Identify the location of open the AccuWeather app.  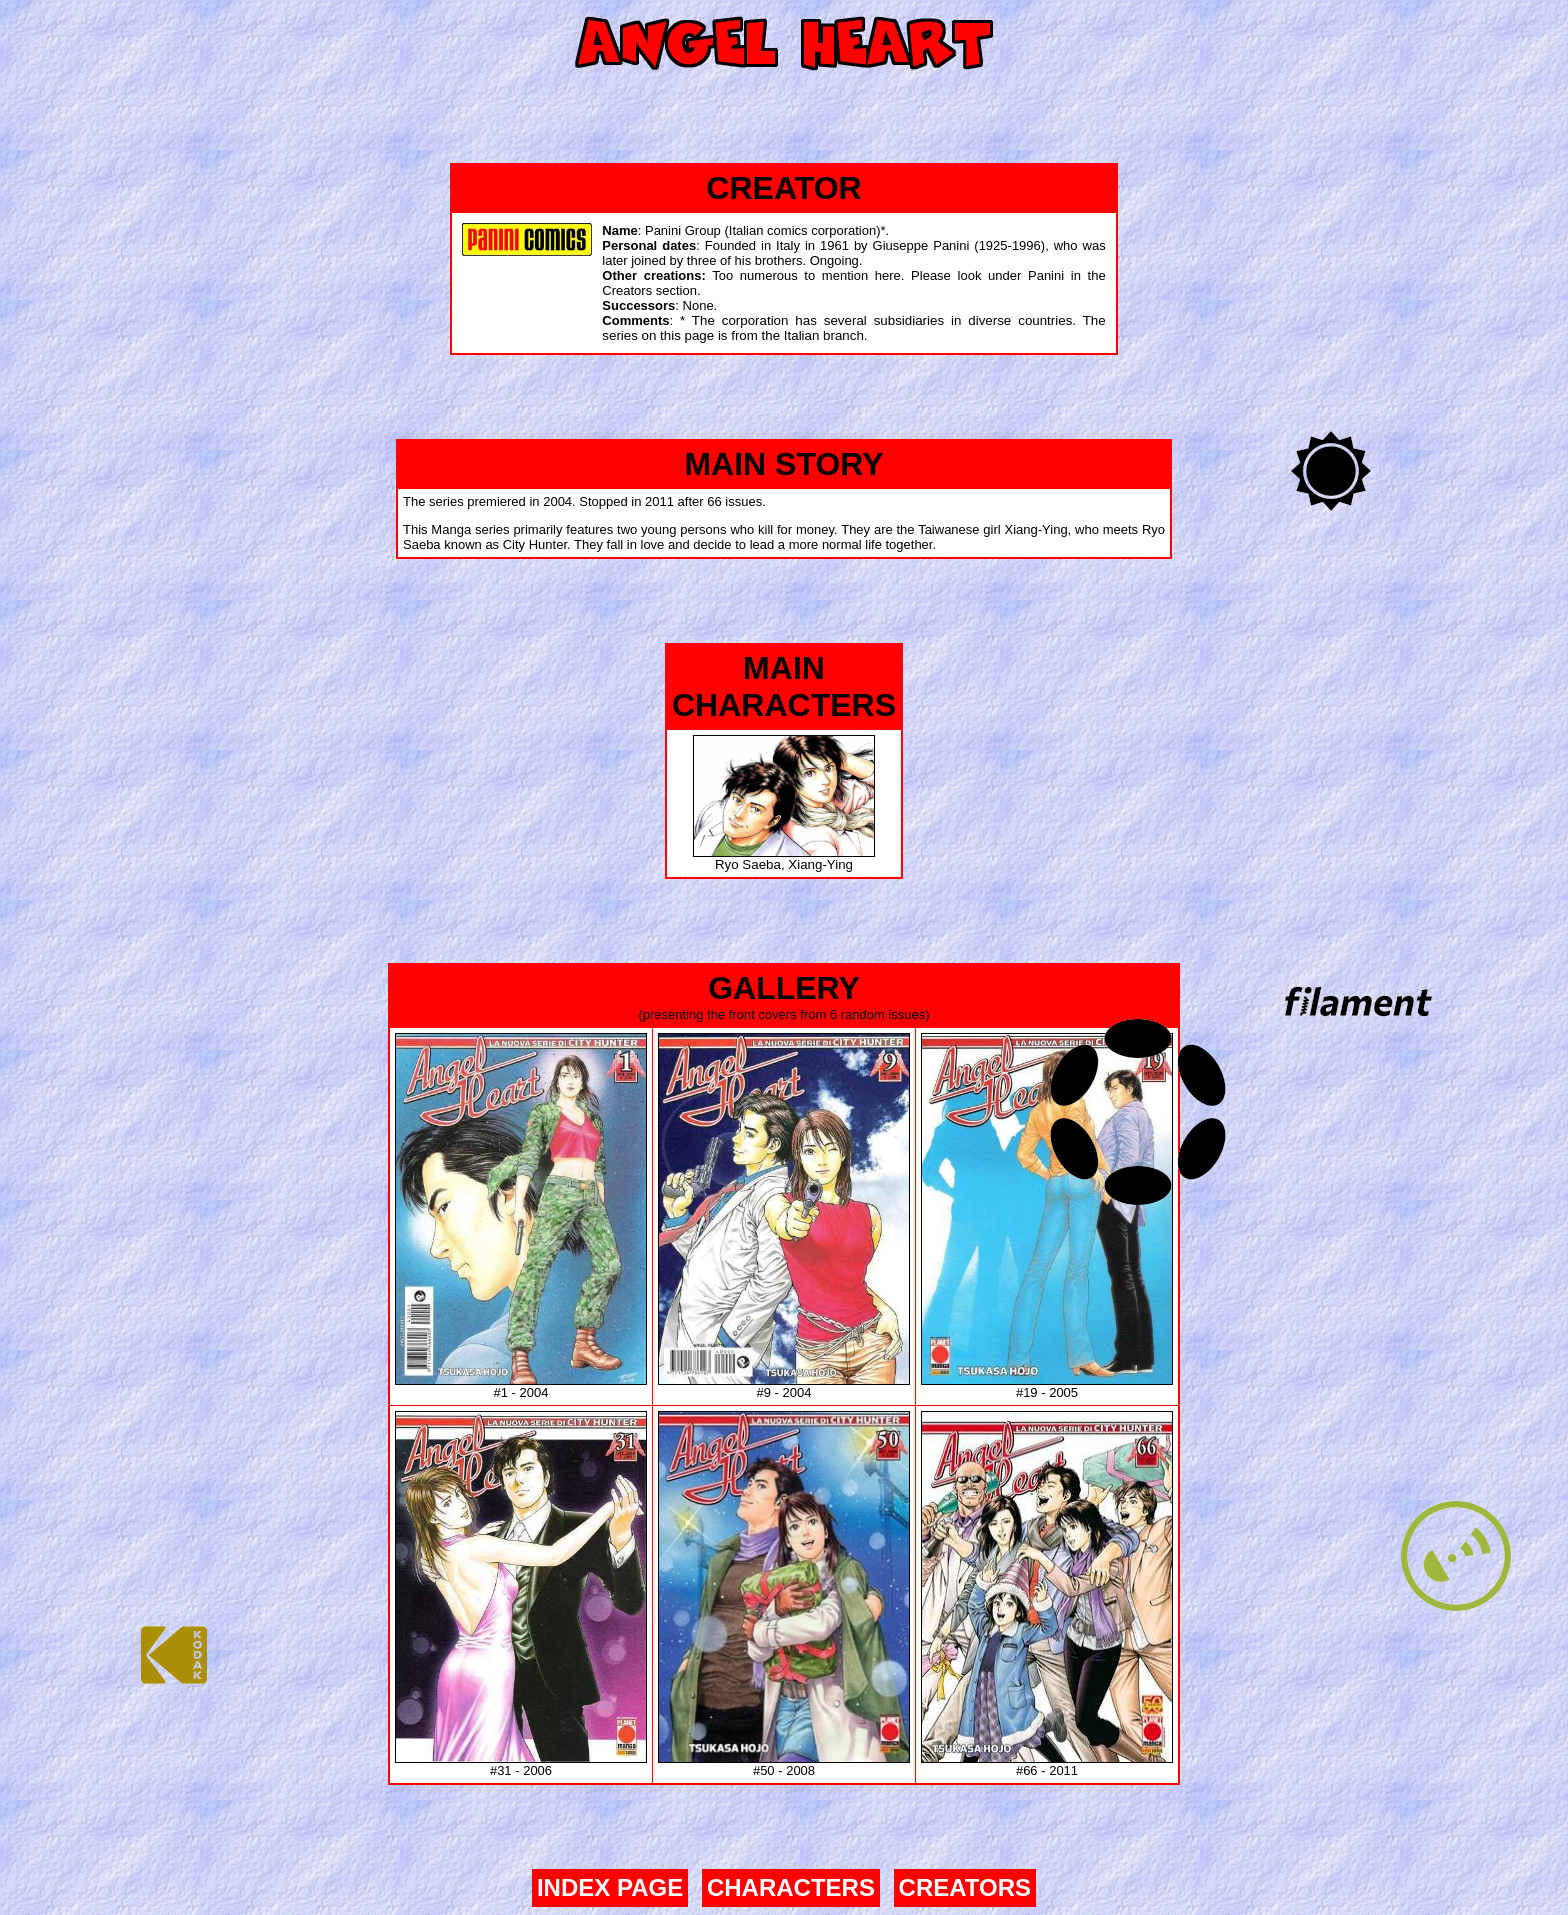
(1331, 471).